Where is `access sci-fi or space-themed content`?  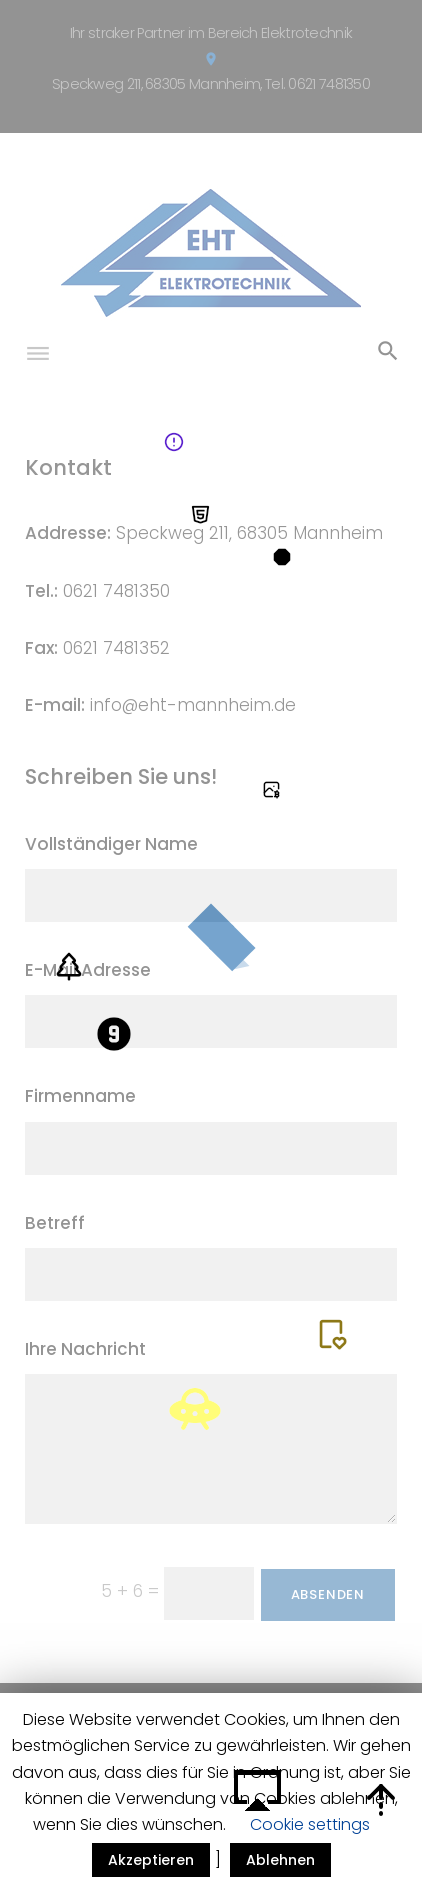
access sci-fi or space-themed content is located at coordinates (195, 1409).